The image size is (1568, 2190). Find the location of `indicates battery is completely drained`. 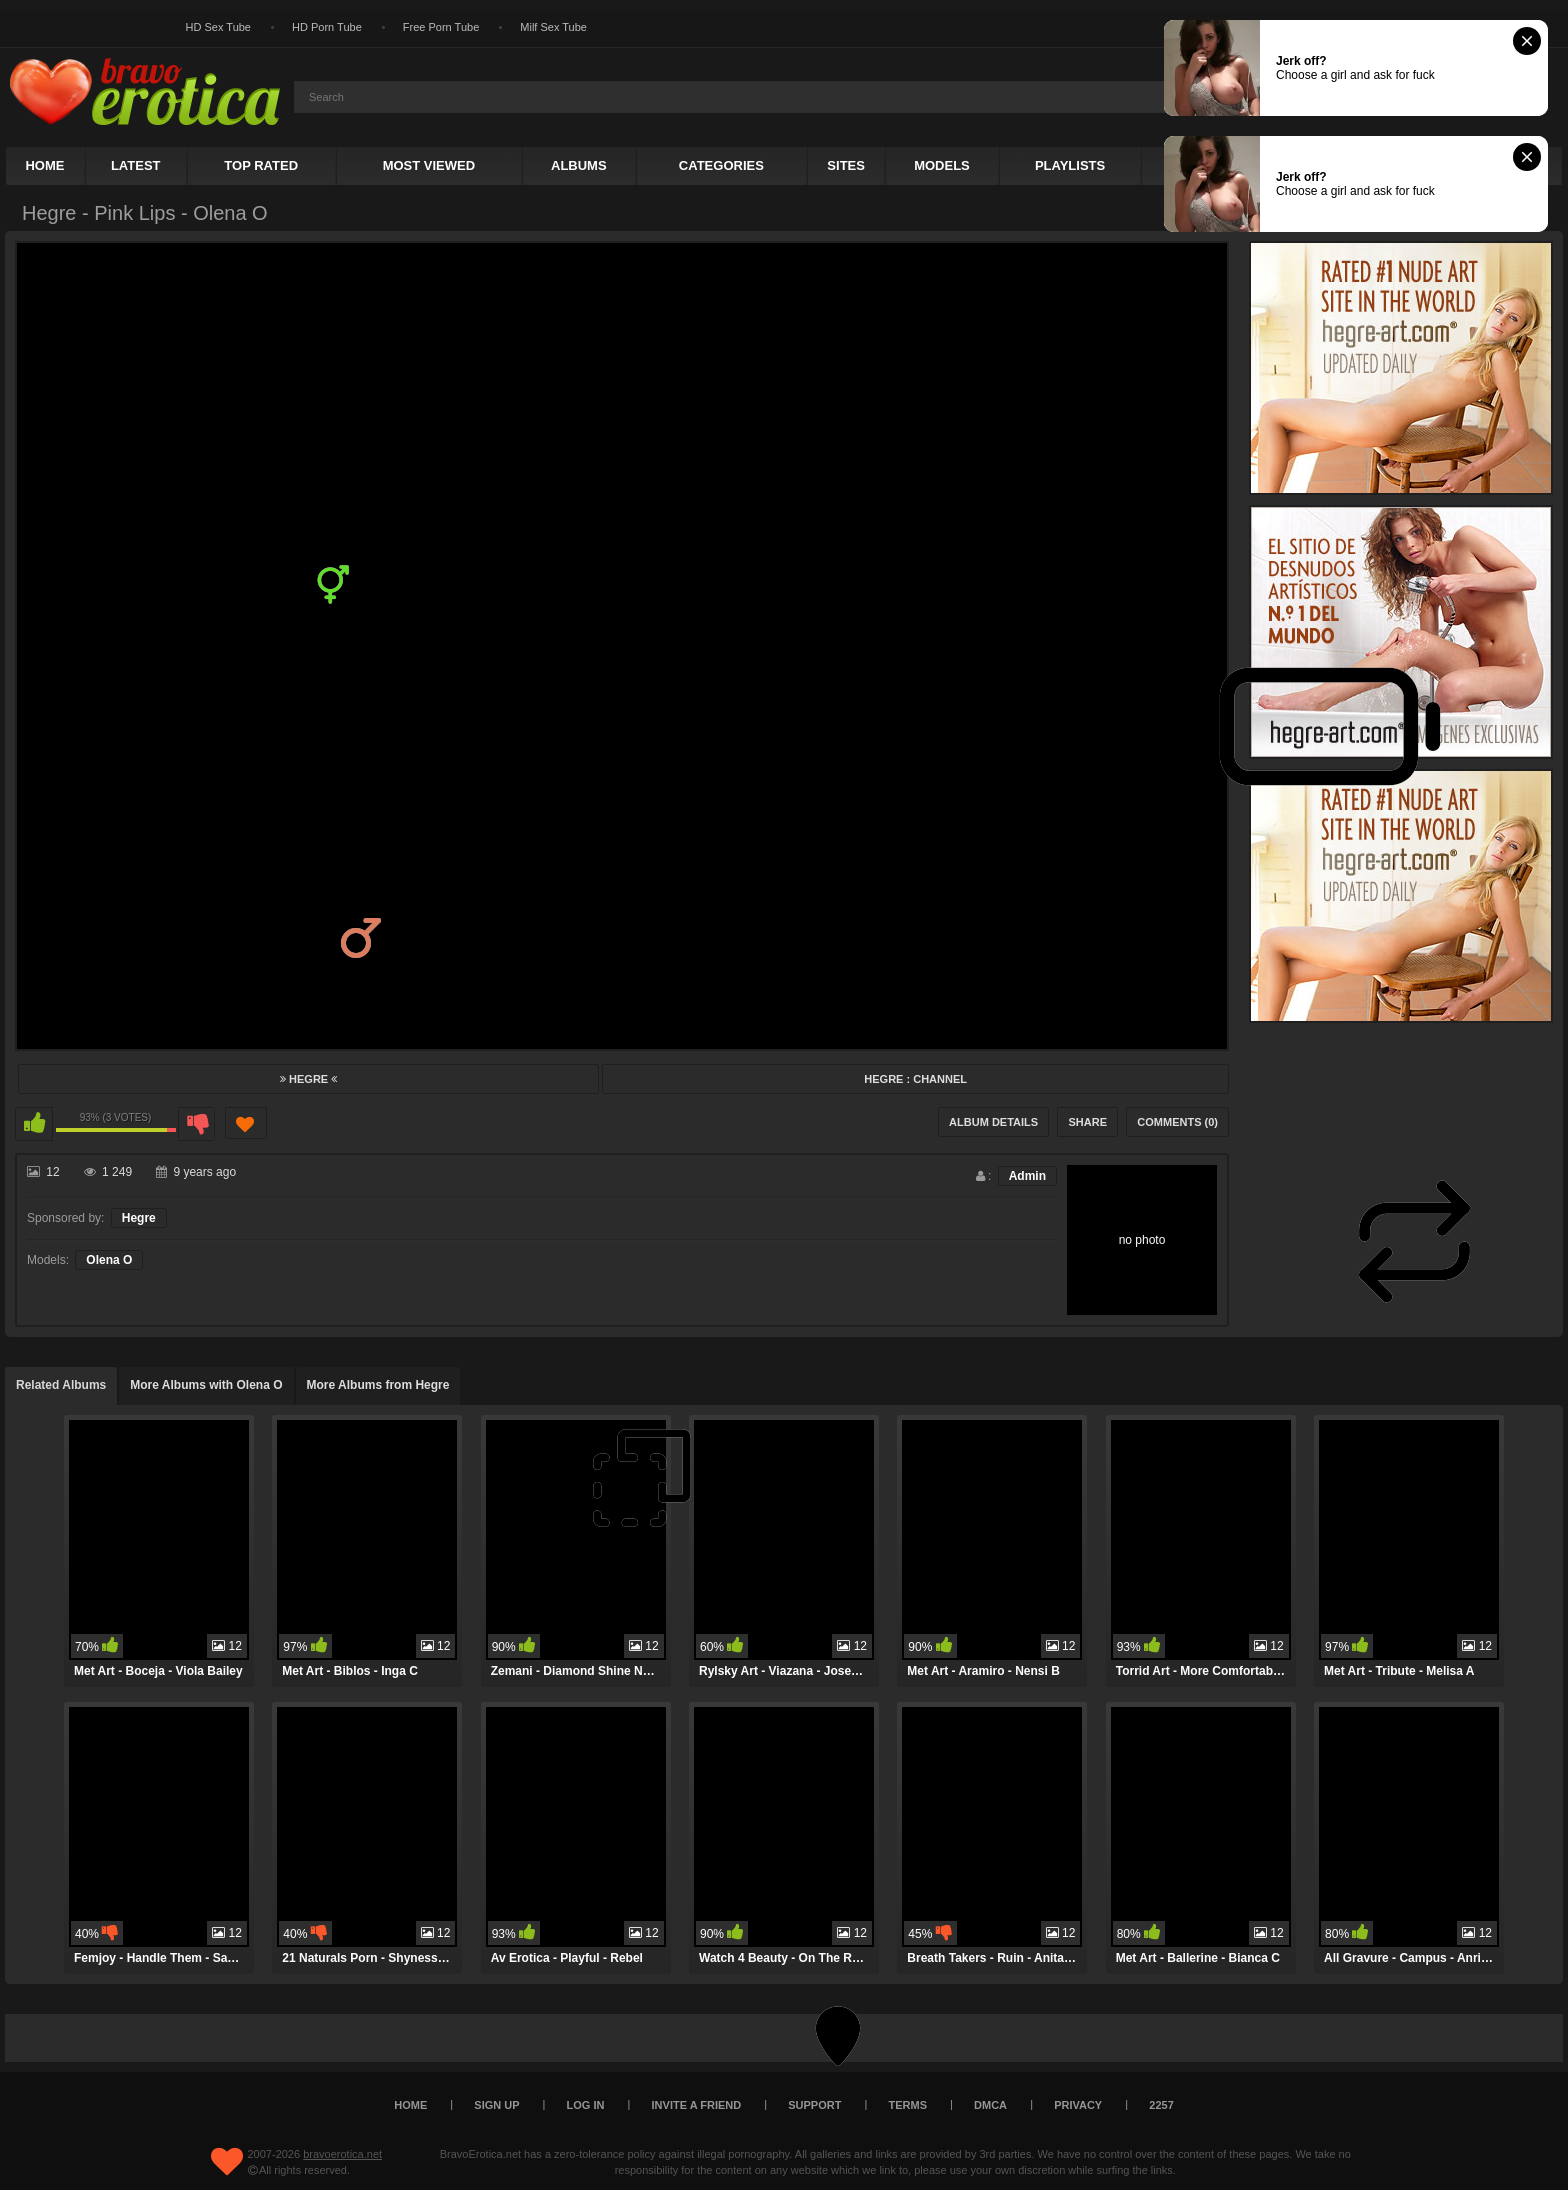

indicates battery is completely drained is located at coordinates (1330, 726).